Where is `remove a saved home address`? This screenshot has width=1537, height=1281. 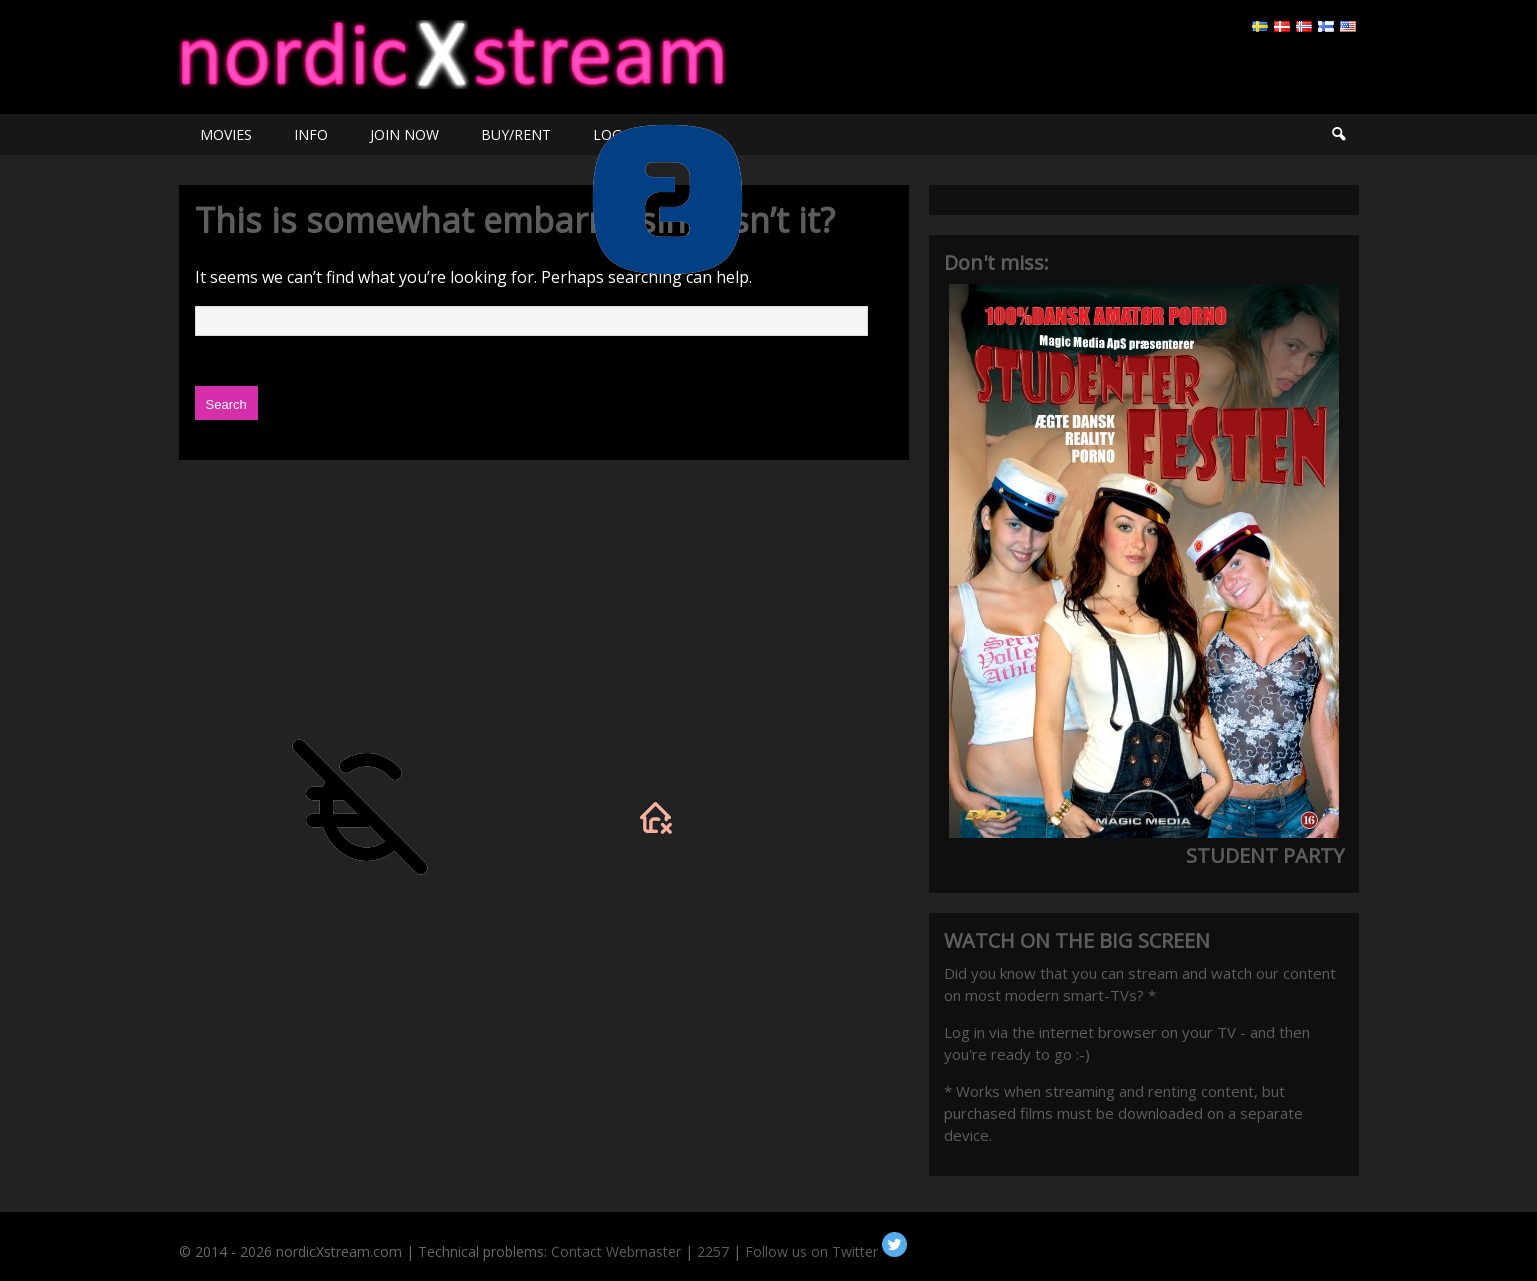
remove a saved home address is located at coordinates (655, 817).